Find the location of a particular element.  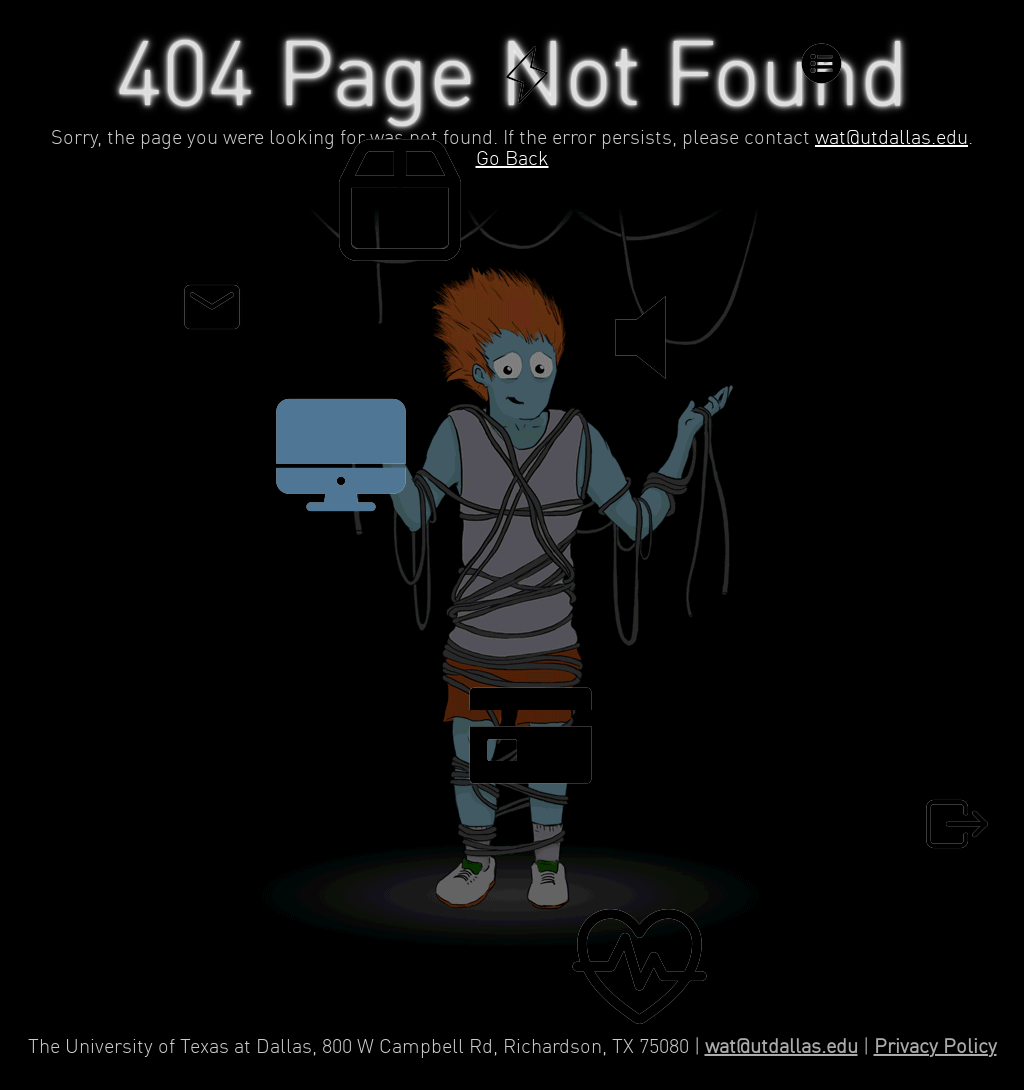

manage payment methods is located at coordinates (530, 735).